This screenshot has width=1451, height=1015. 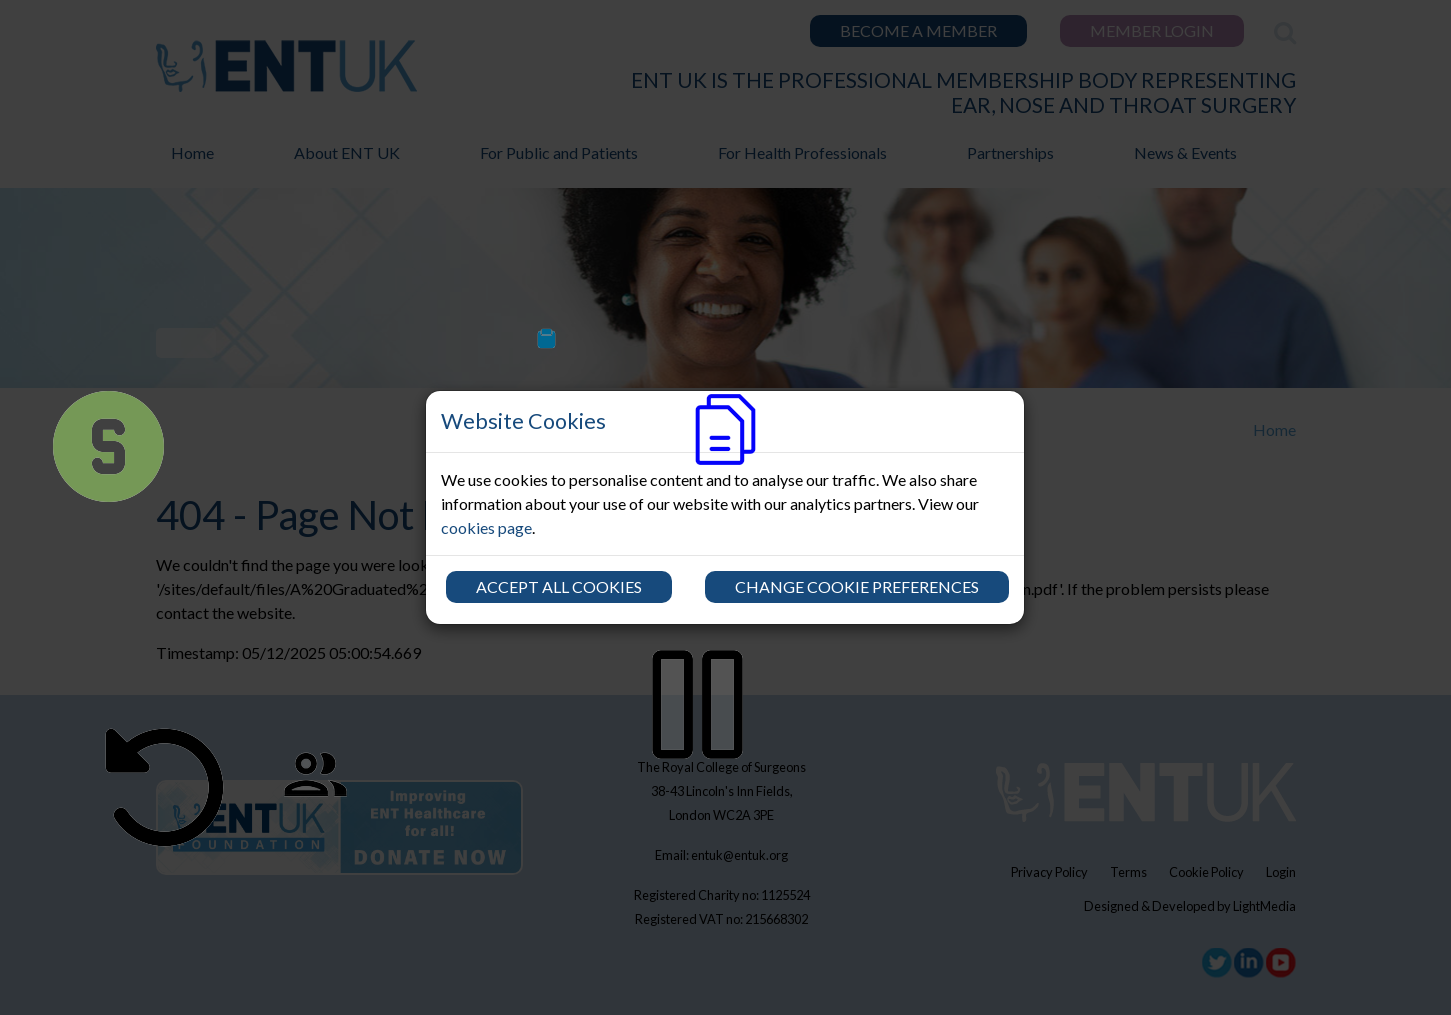 I want to click on copy to clipboard, so click(x=546, y=338).